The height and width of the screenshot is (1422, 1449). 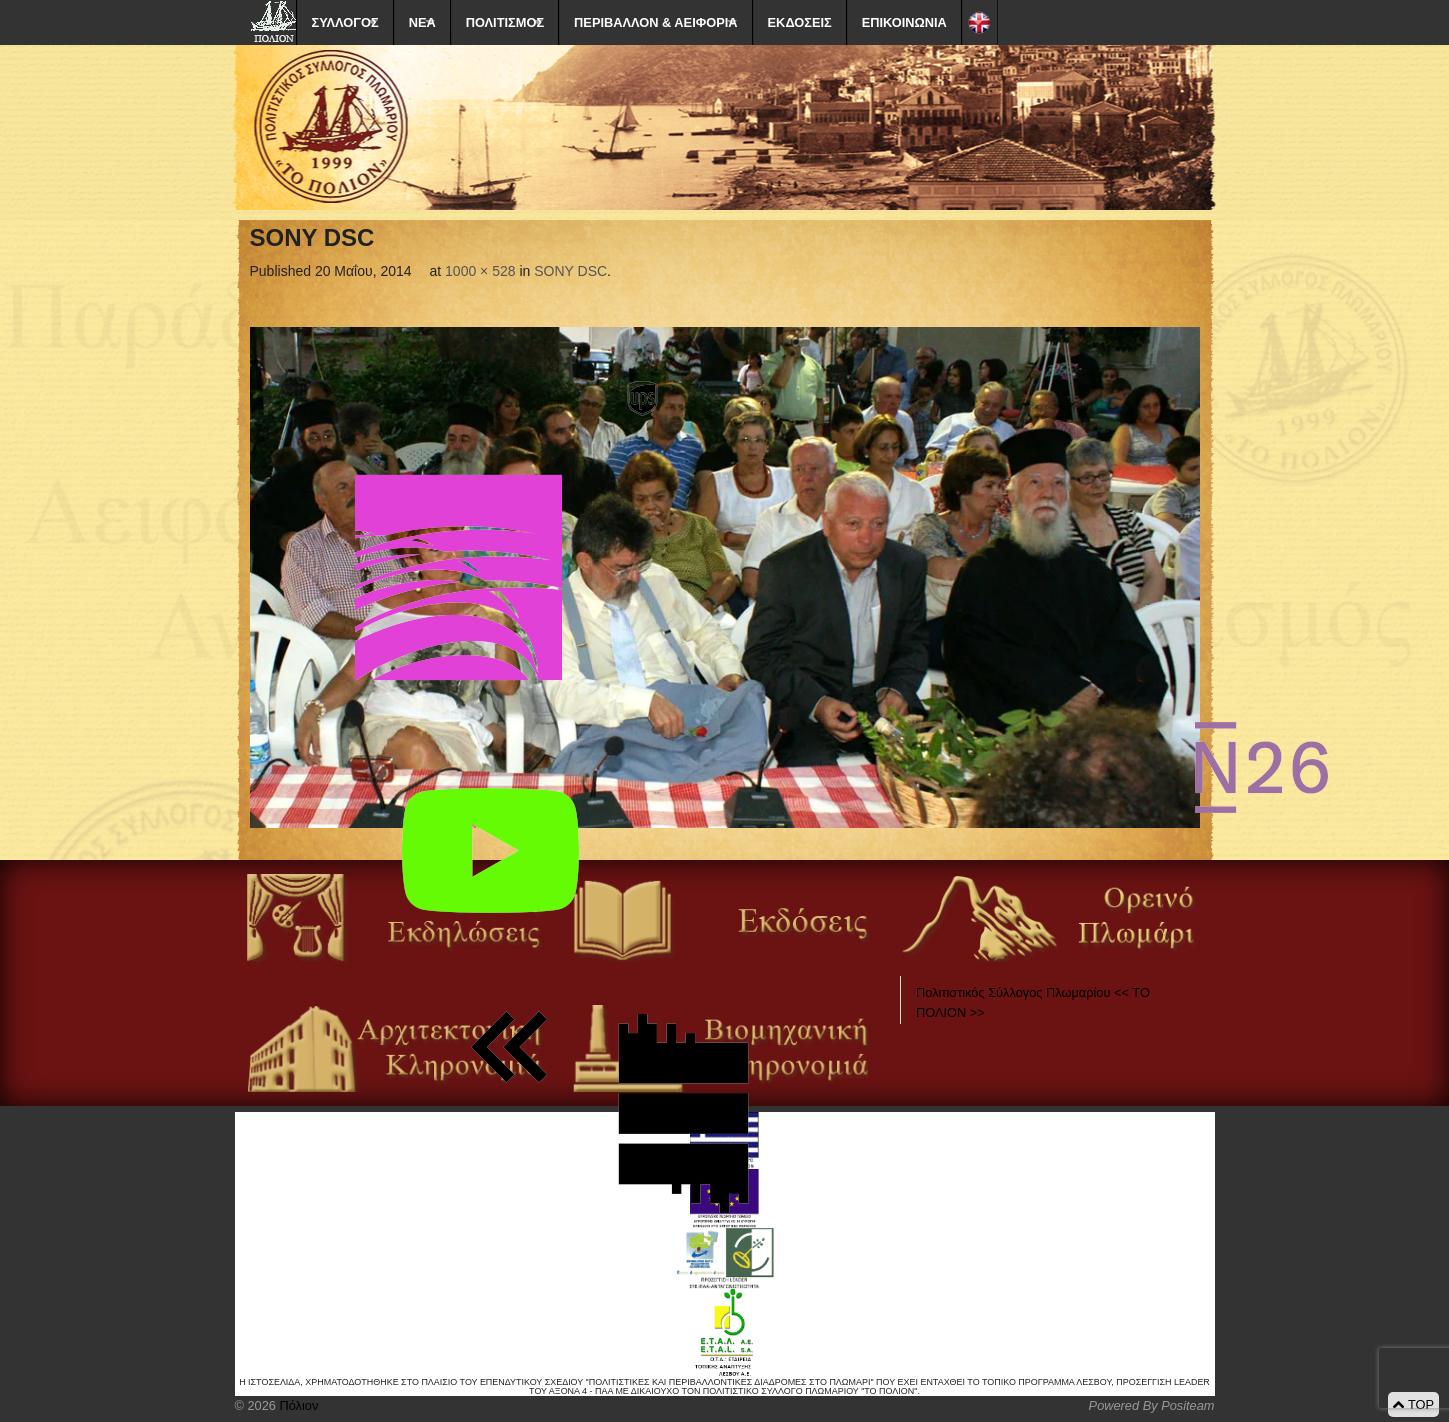 What do you see at coordinates (683, 1113) in the screenshot?
I see `RxDB database logo` at bounding box center [683, 1113].